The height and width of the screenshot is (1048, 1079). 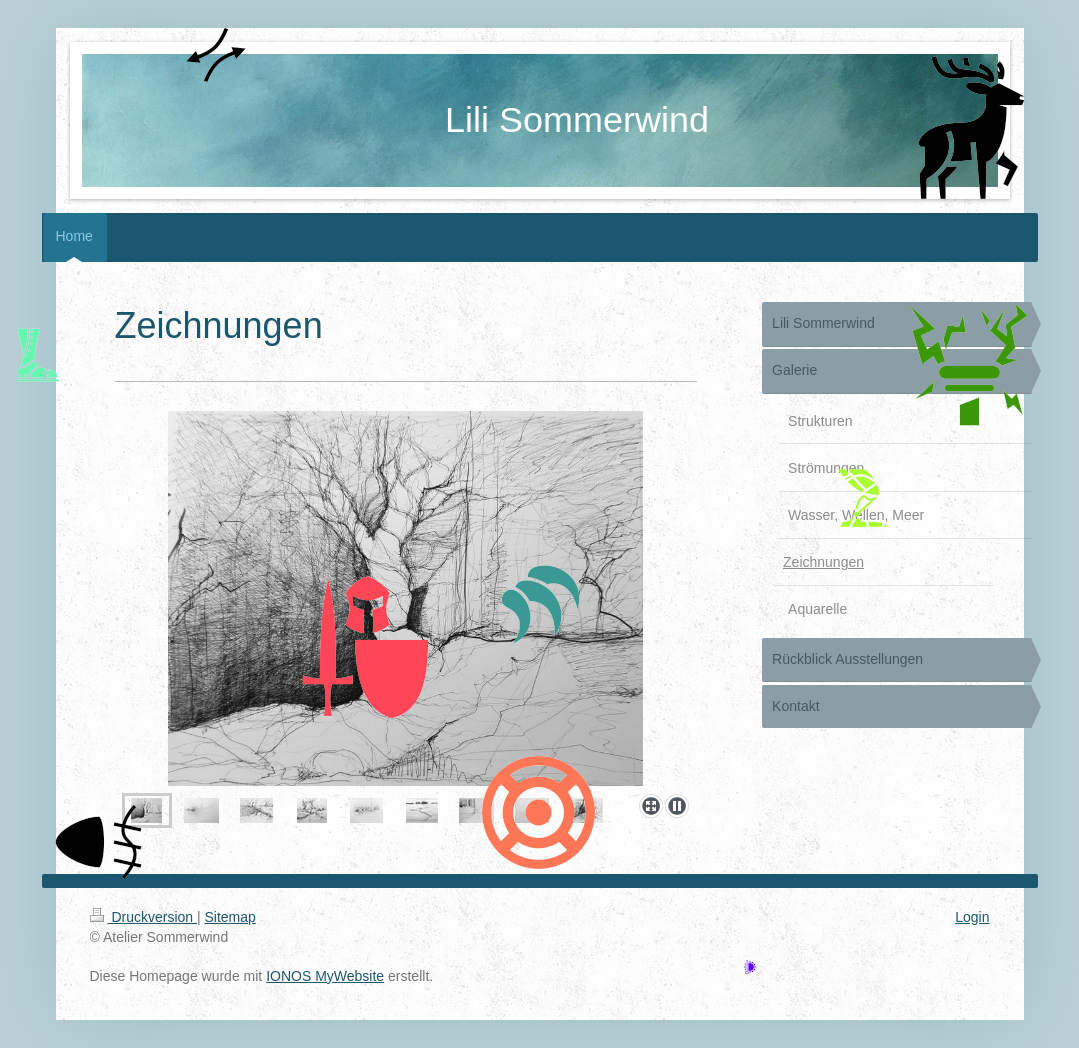 I want to click on indicates a claw or slash attack ability, so click(x=541, y=604).